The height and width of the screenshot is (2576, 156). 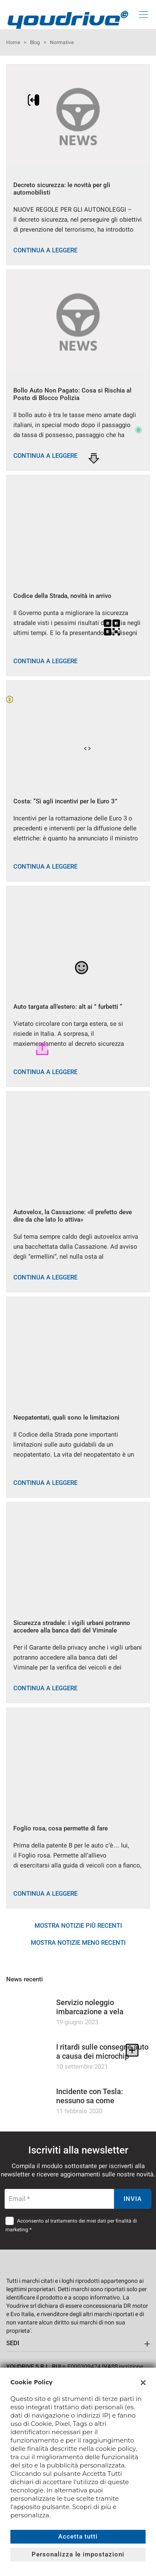 What do you see at coordinates (42, 1049) in the screenshot?
I see `upload a file or document` at bounding box center [42, 1049].